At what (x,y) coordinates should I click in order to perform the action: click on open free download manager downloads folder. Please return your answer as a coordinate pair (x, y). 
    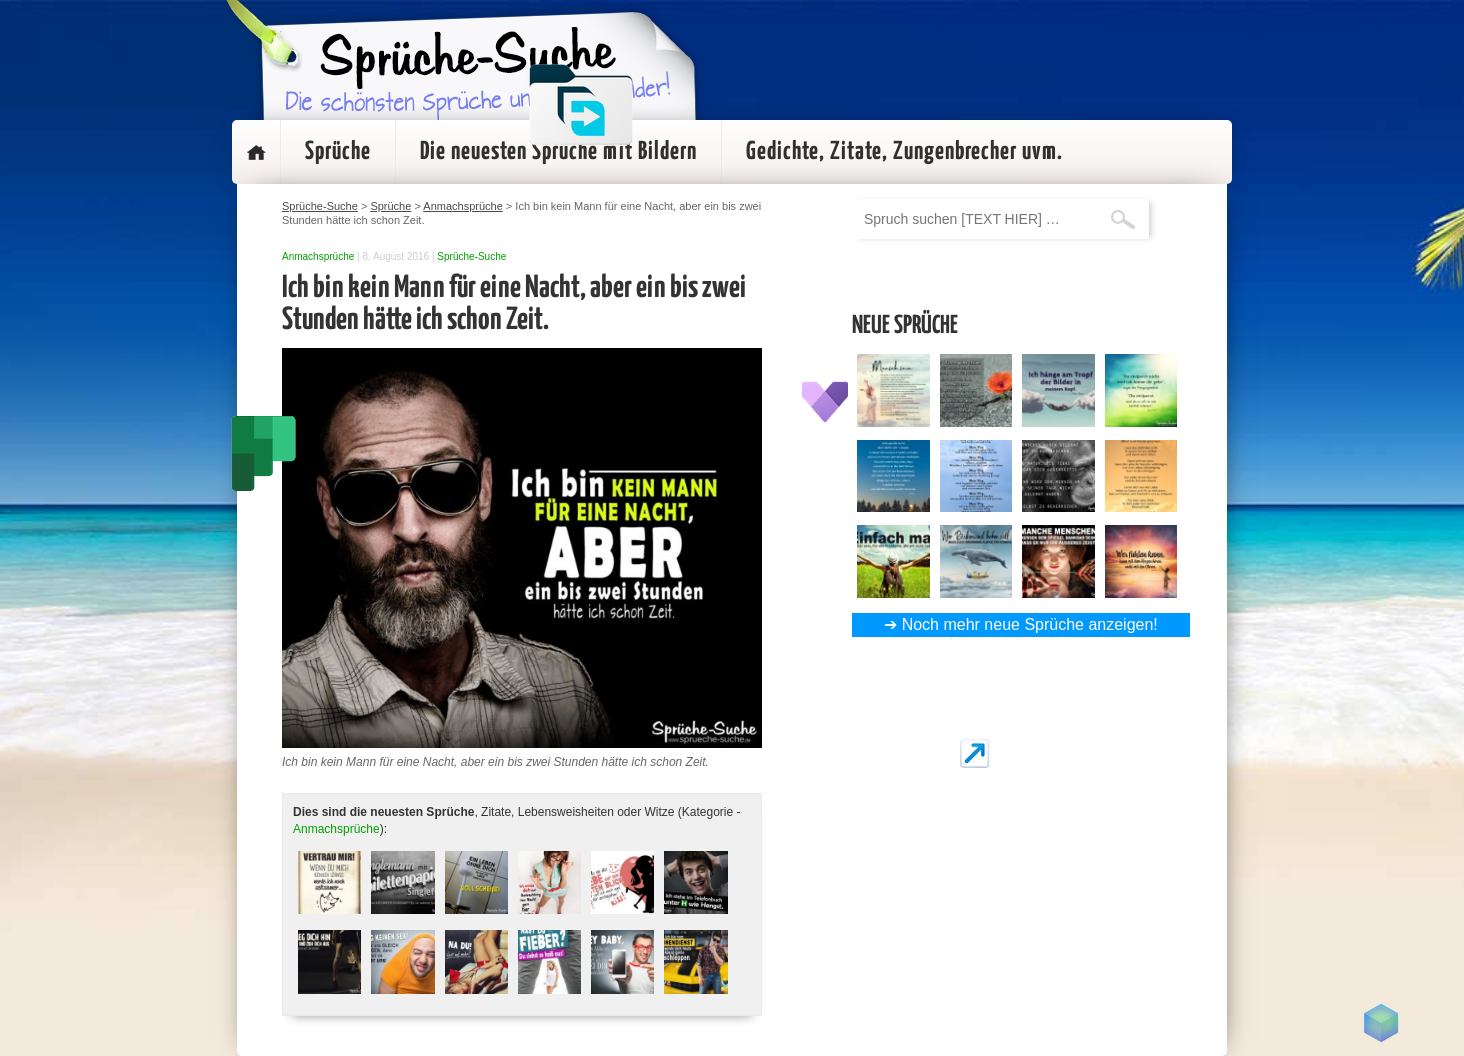
    Looking at the image, I should click on (580, 107).